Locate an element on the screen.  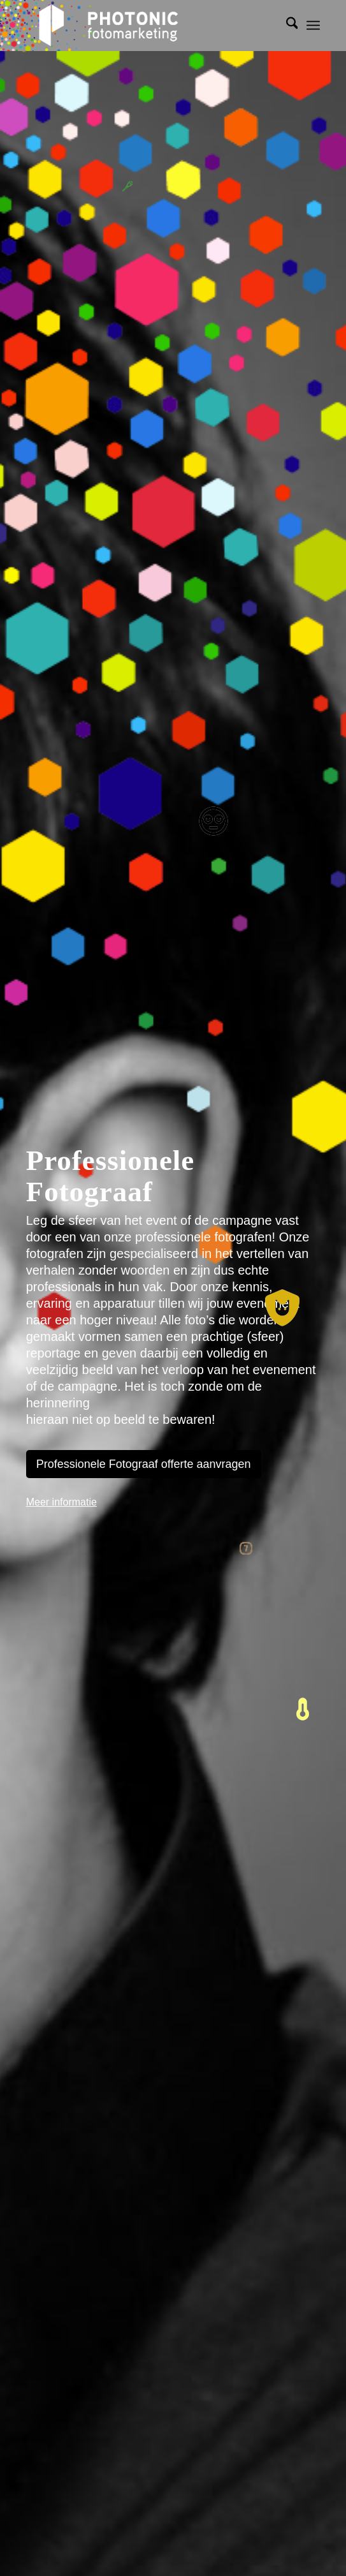
indicates step 7 in a multi-step process is located at coordinates (246, 1548).